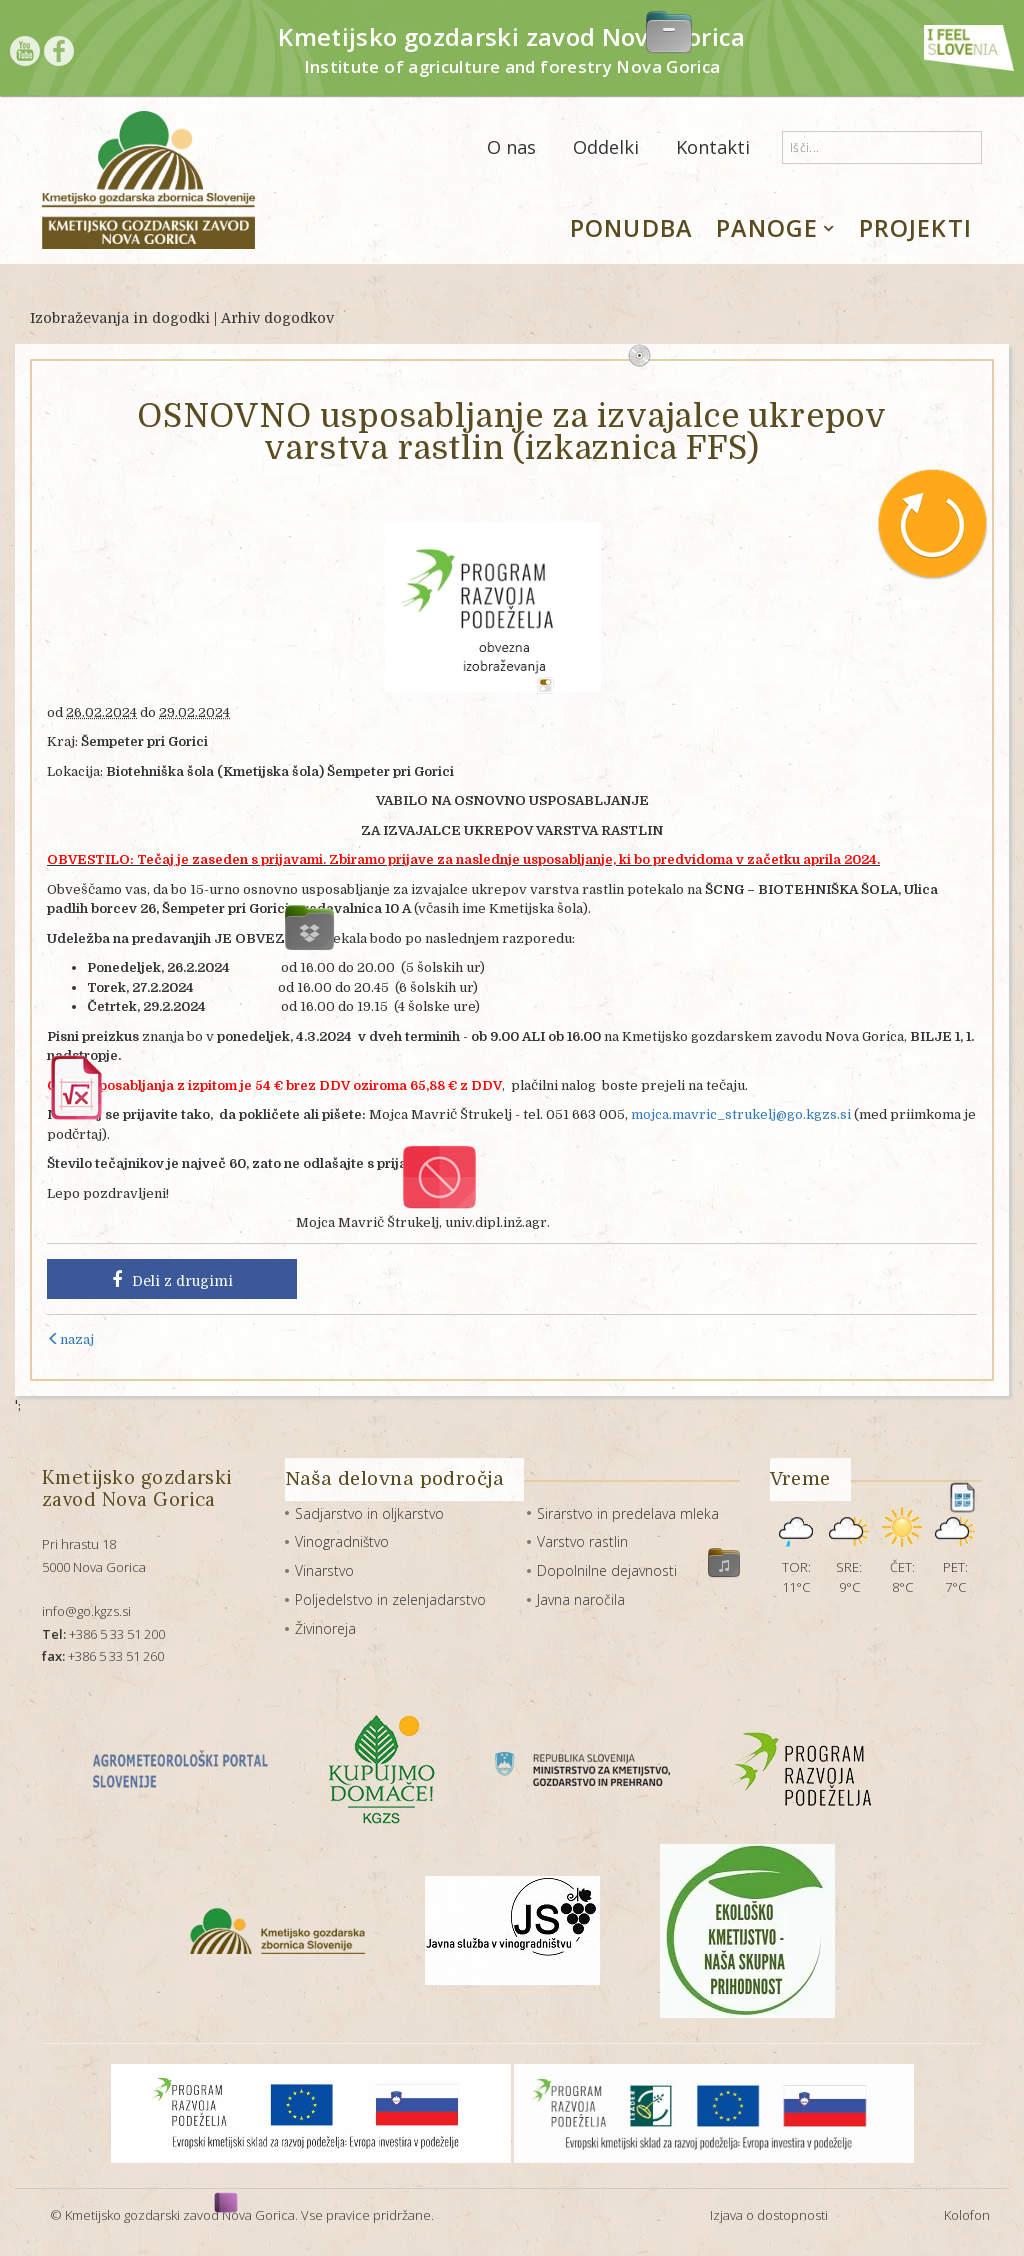  What do you see at coordinates (639, 355) in the screenshot?
I see `access DVD-RAM drive or disc` at bounding box center [639, 355].